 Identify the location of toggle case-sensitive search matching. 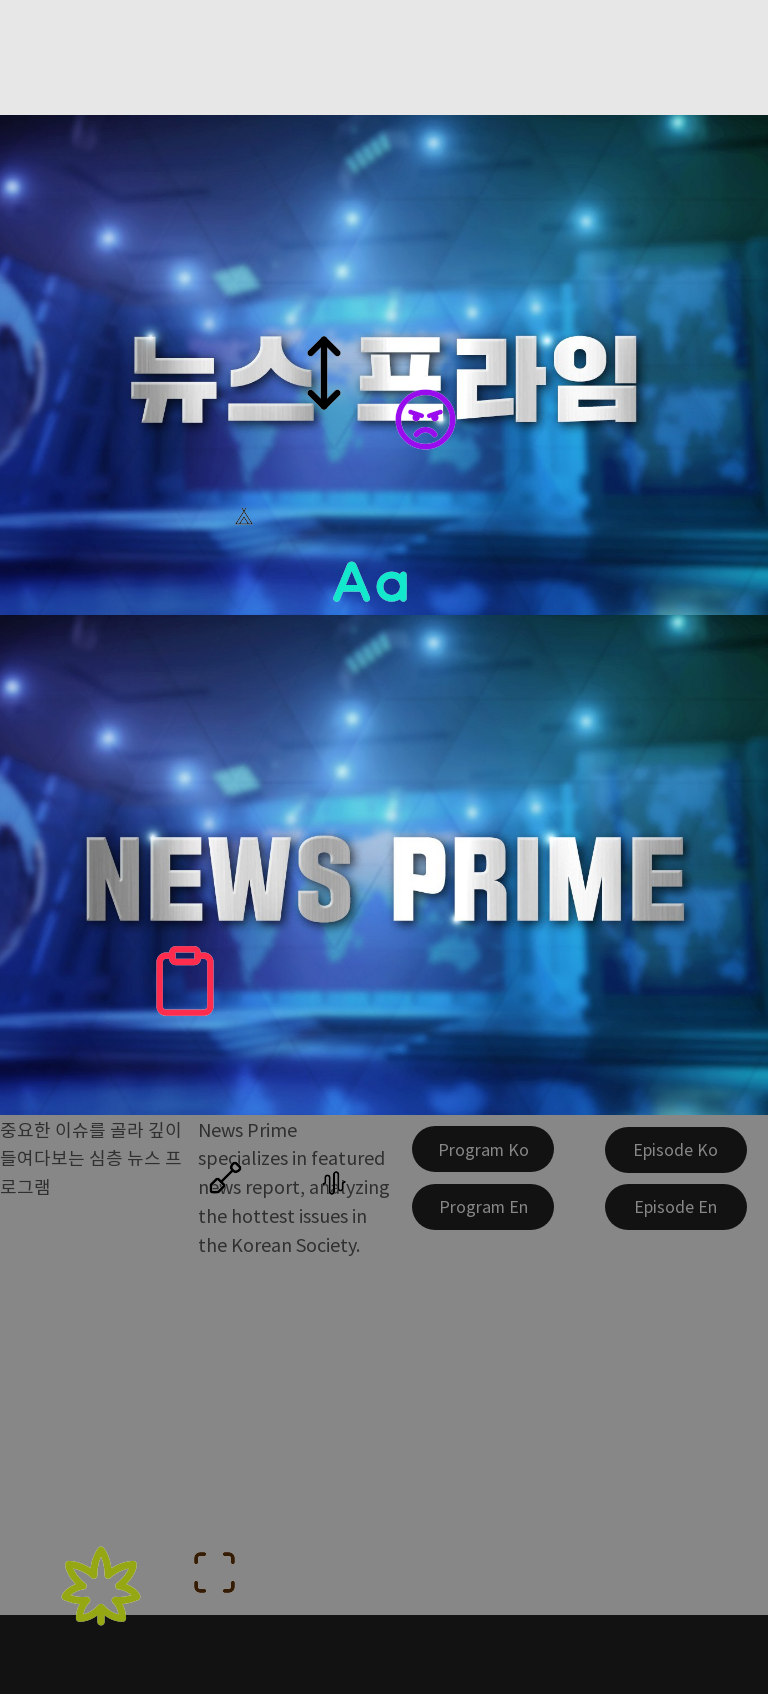
(370, 585).